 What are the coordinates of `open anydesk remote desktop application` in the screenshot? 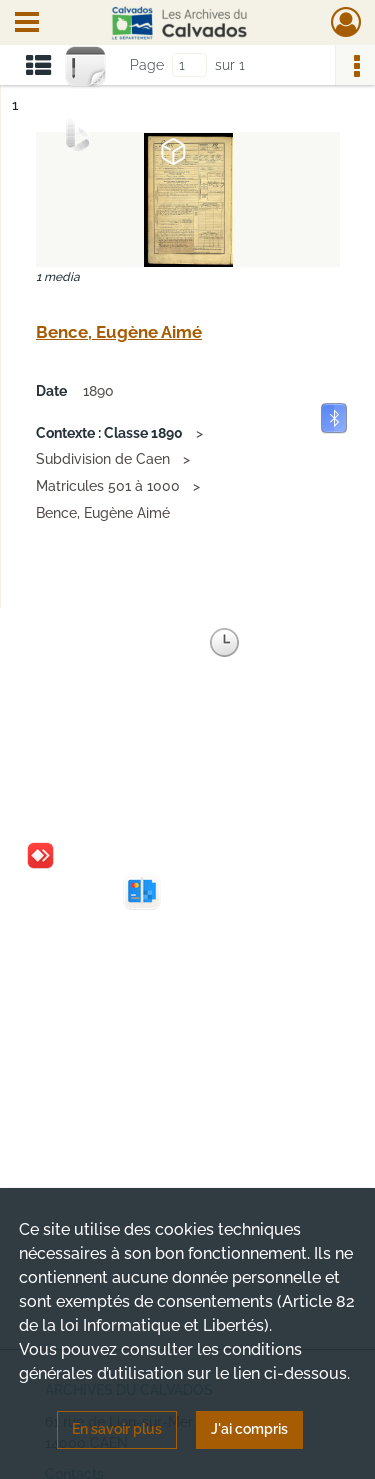 It's located at (40, 855).